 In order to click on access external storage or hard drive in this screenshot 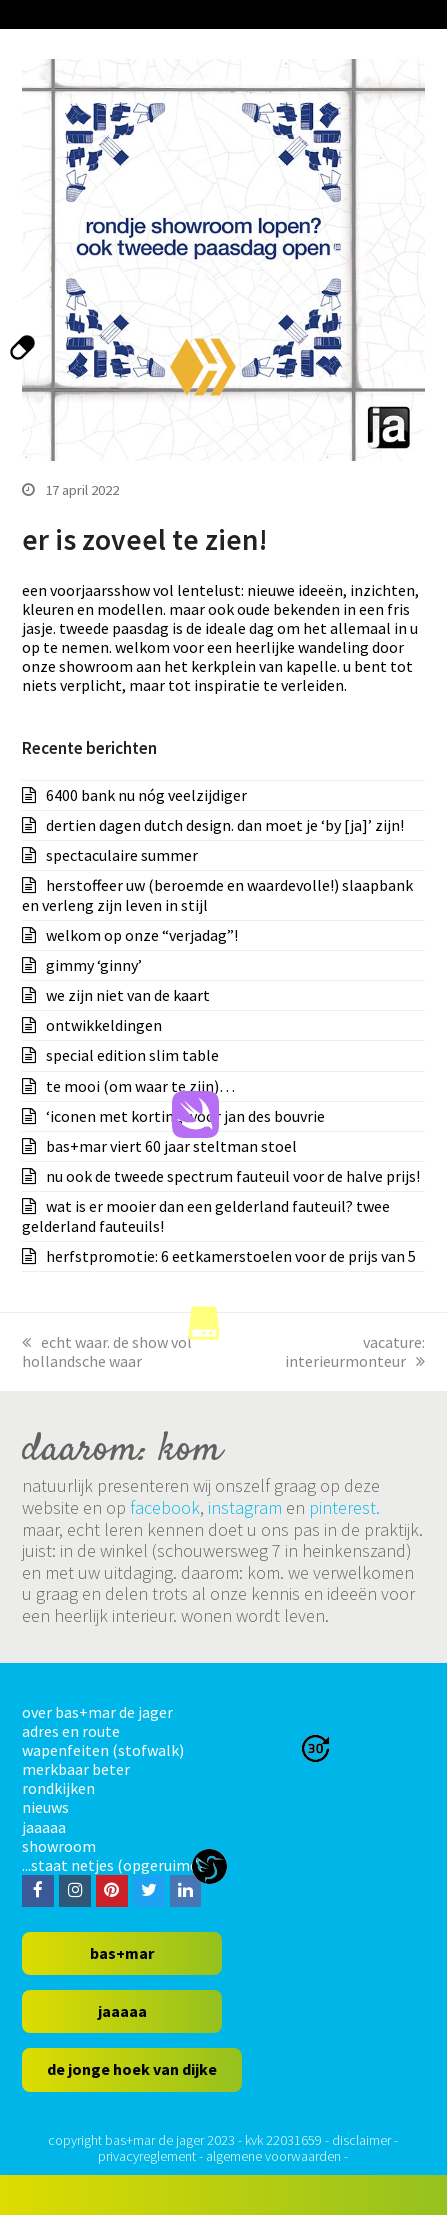, I will do `click(204, 1323)`.